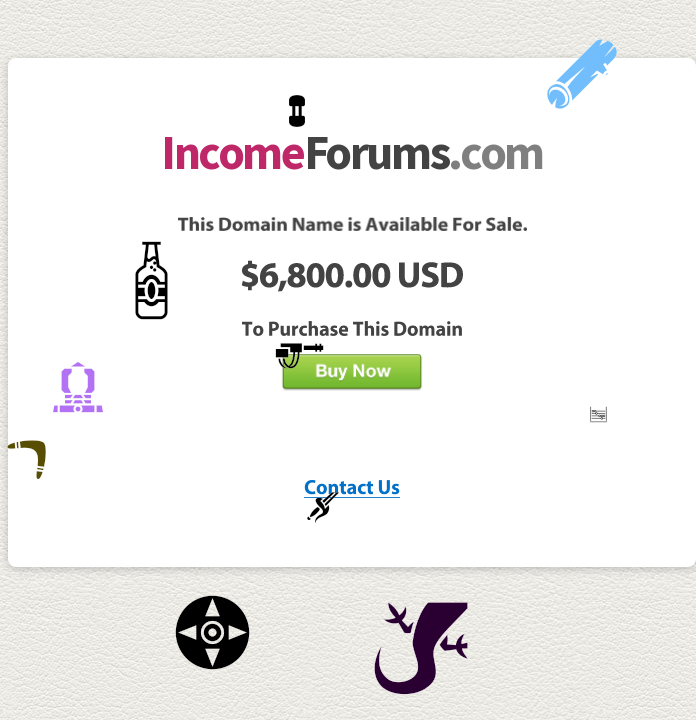 The width and height of the screenshot is (696, 720). Describe the element at coordinates (26, 459) in the screenshot. I see `boomerang weapon or tool in a game inventory` at that location.